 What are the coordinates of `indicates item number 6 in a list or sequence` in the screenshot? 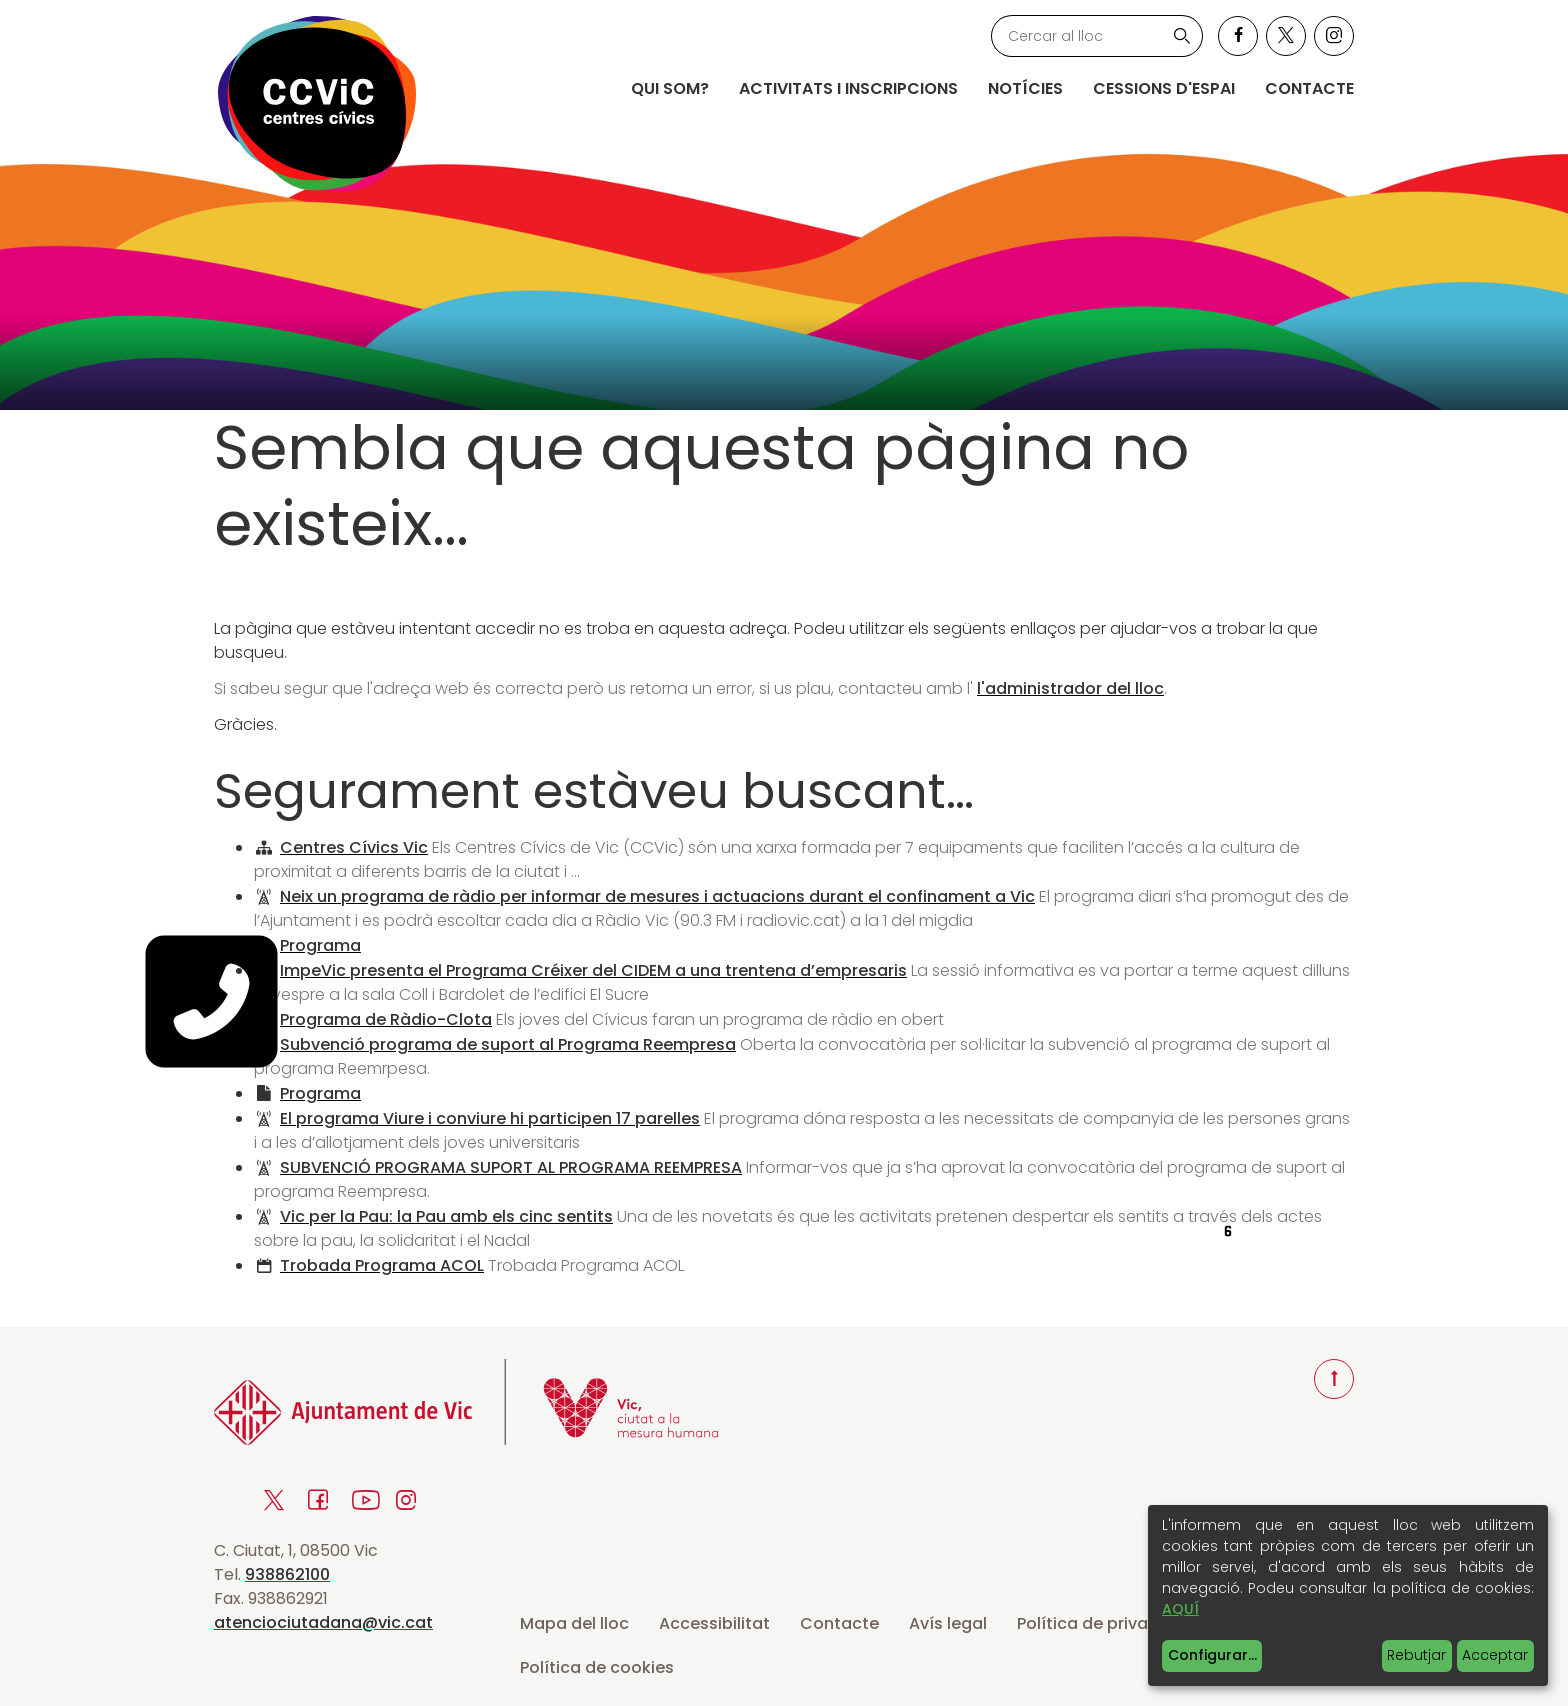 It's located at (1228, 1231).